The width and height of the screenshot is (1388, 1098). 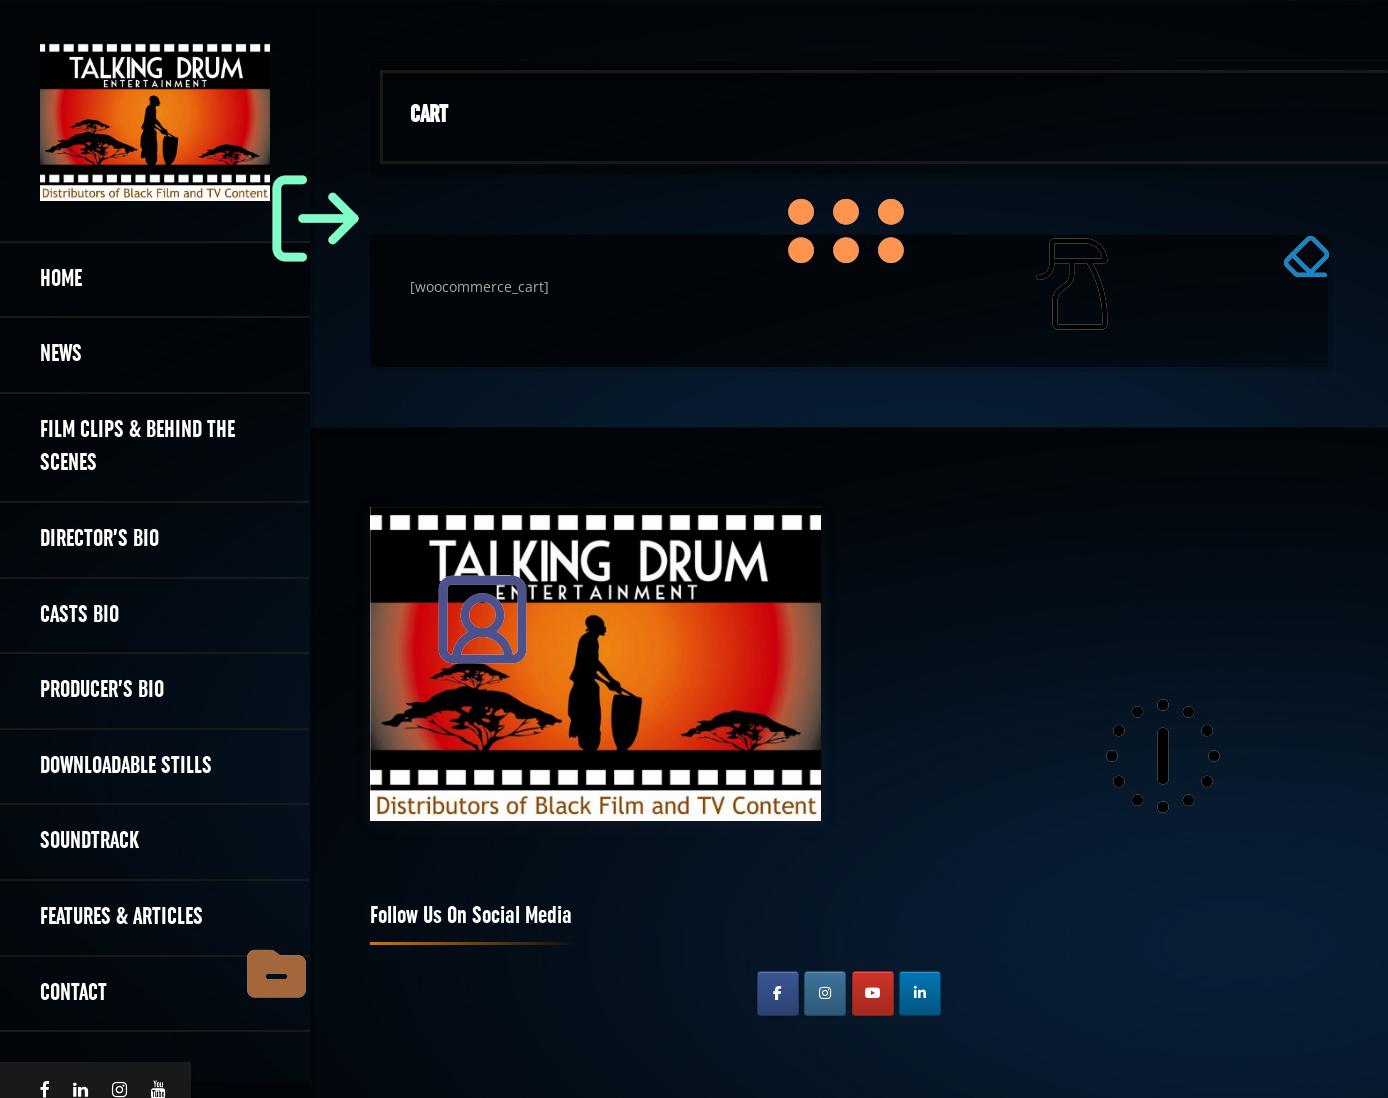 What do you see at coordinates (276, 975) in the screenshot?
I see `remove a folder` at bounding box center [276, 975].